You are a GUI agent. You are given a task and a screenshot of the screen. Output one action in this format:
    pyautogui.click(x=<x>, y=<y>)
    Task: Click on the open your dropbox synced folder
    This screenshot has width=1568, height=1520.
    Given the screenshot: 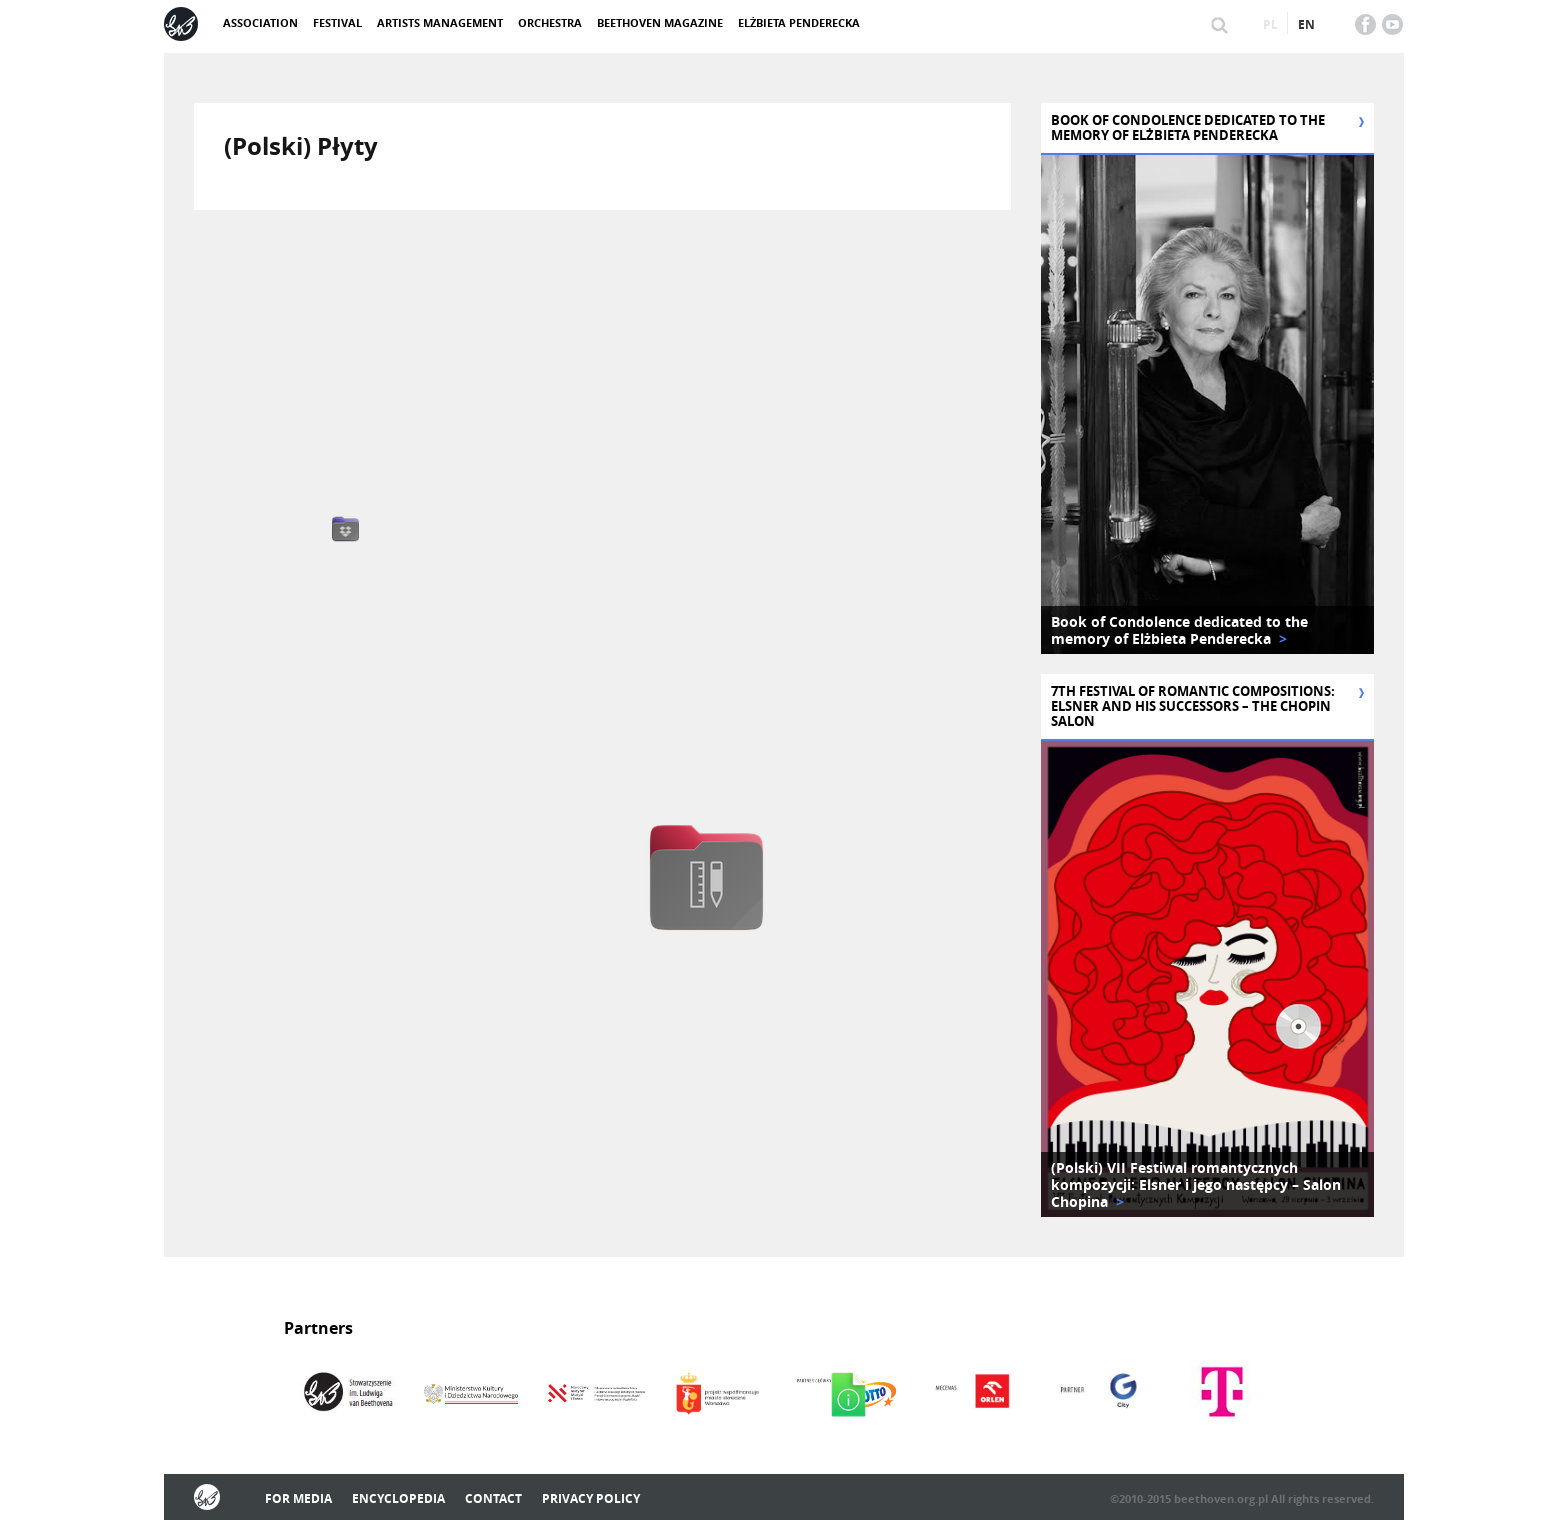 What is the action you would take?
    pyautogui.click(x=345, y=528)
    